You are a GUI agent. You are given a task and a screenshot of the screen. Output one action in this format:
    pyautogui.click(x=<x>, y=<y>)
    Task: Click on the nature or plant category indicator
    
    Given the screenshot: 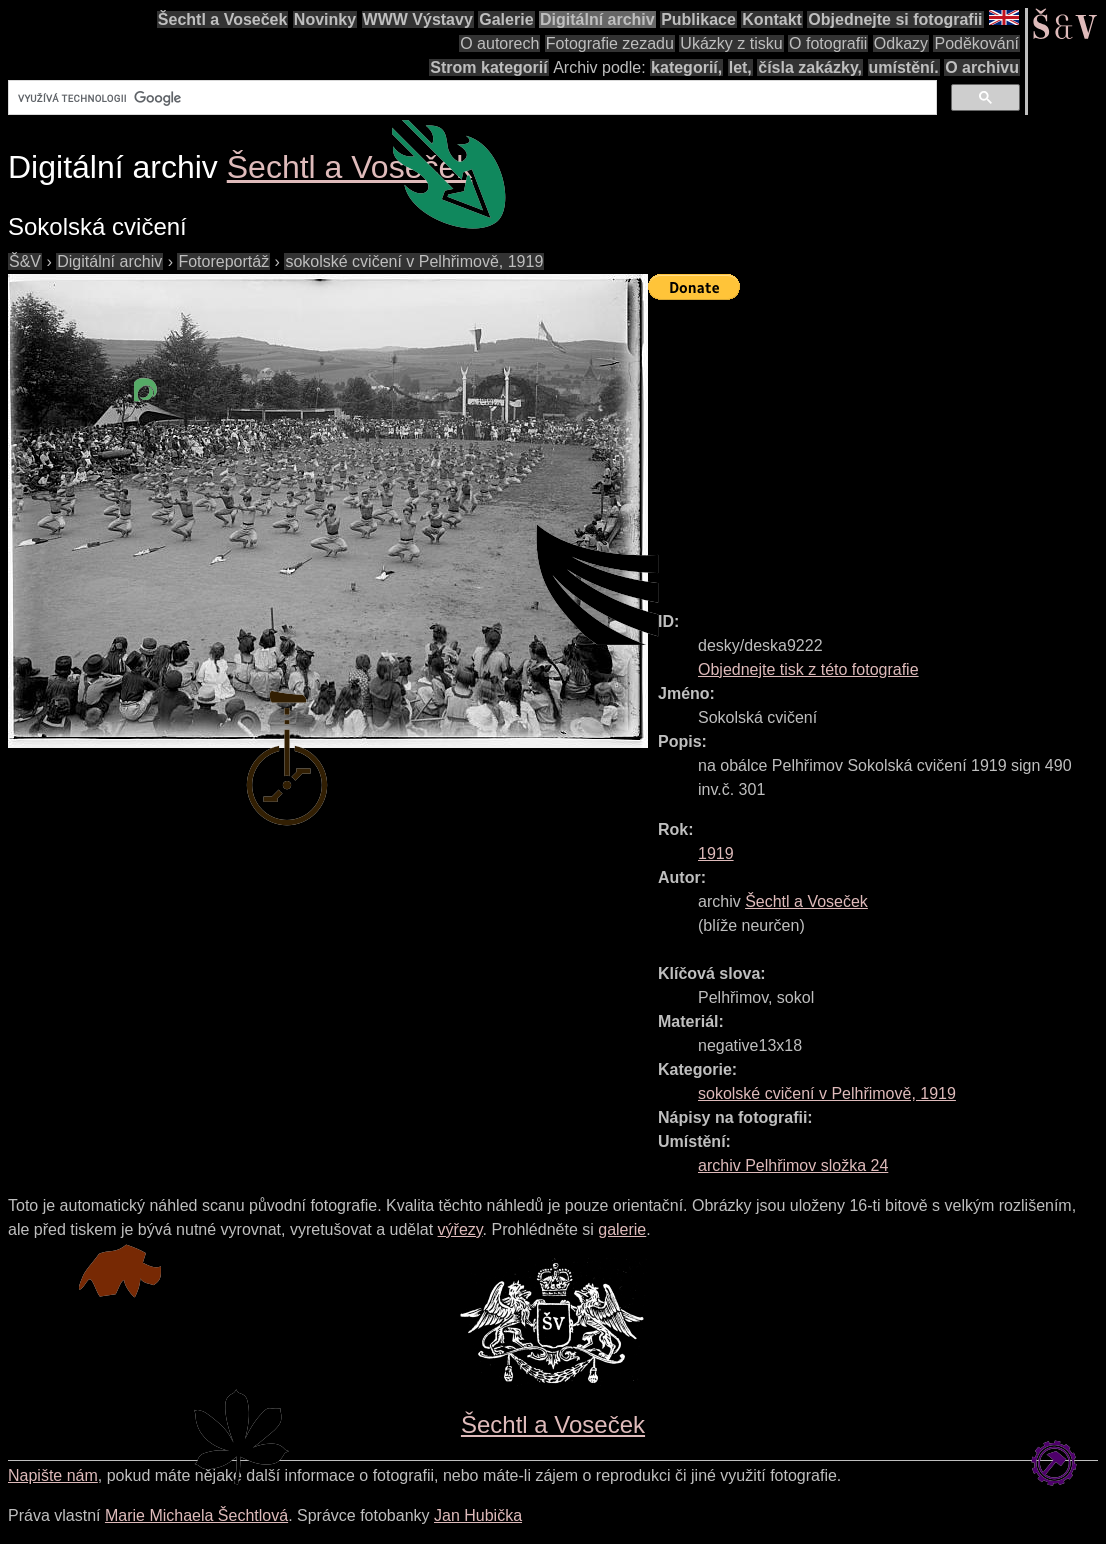 What is the action you would take?
    pyautogui.click(x=241, y=1436)
    